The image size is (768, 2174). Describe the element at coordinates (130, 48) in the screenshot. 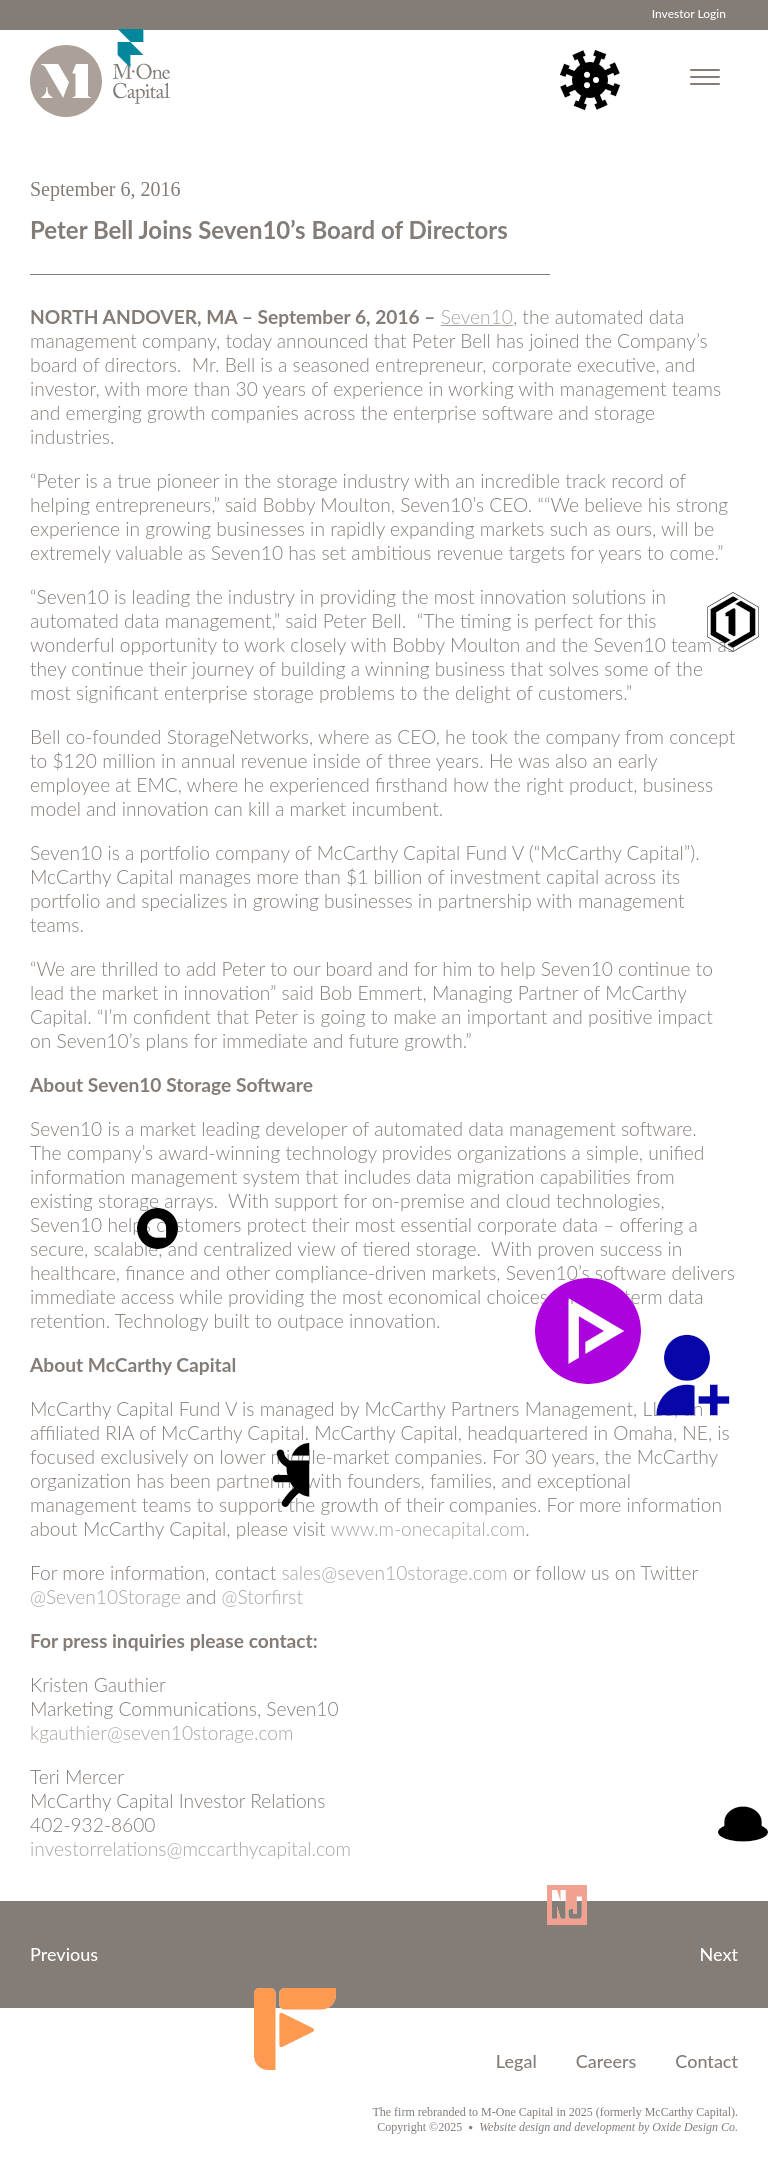

I see `open framer design tool` at that location.